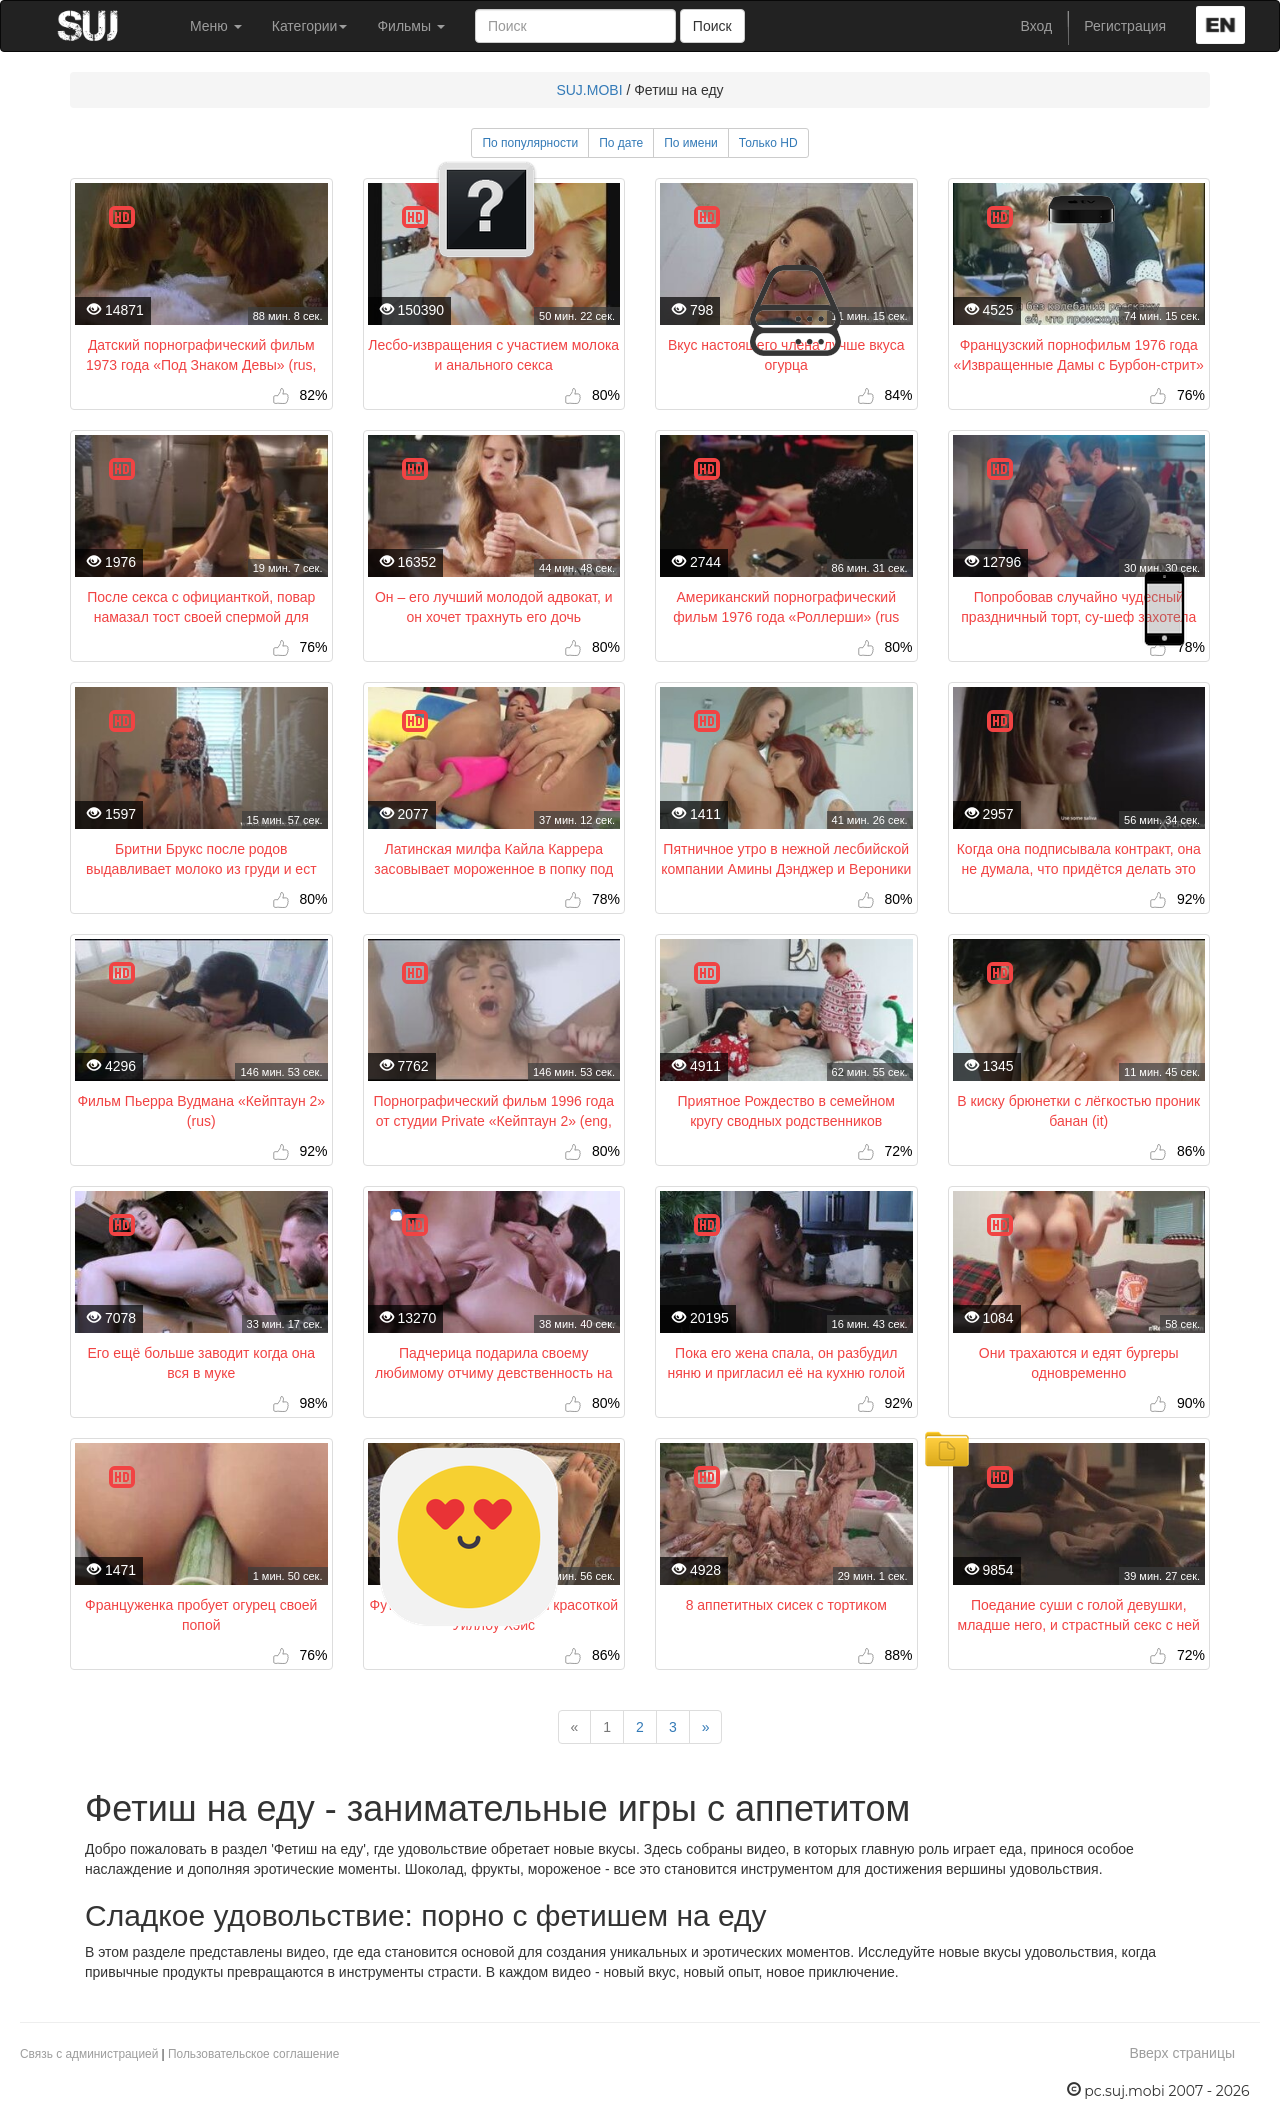  Describe the element at coordinates (486, 209) in the screenshot. I see `indicates missing or unavailable media file` at that location.